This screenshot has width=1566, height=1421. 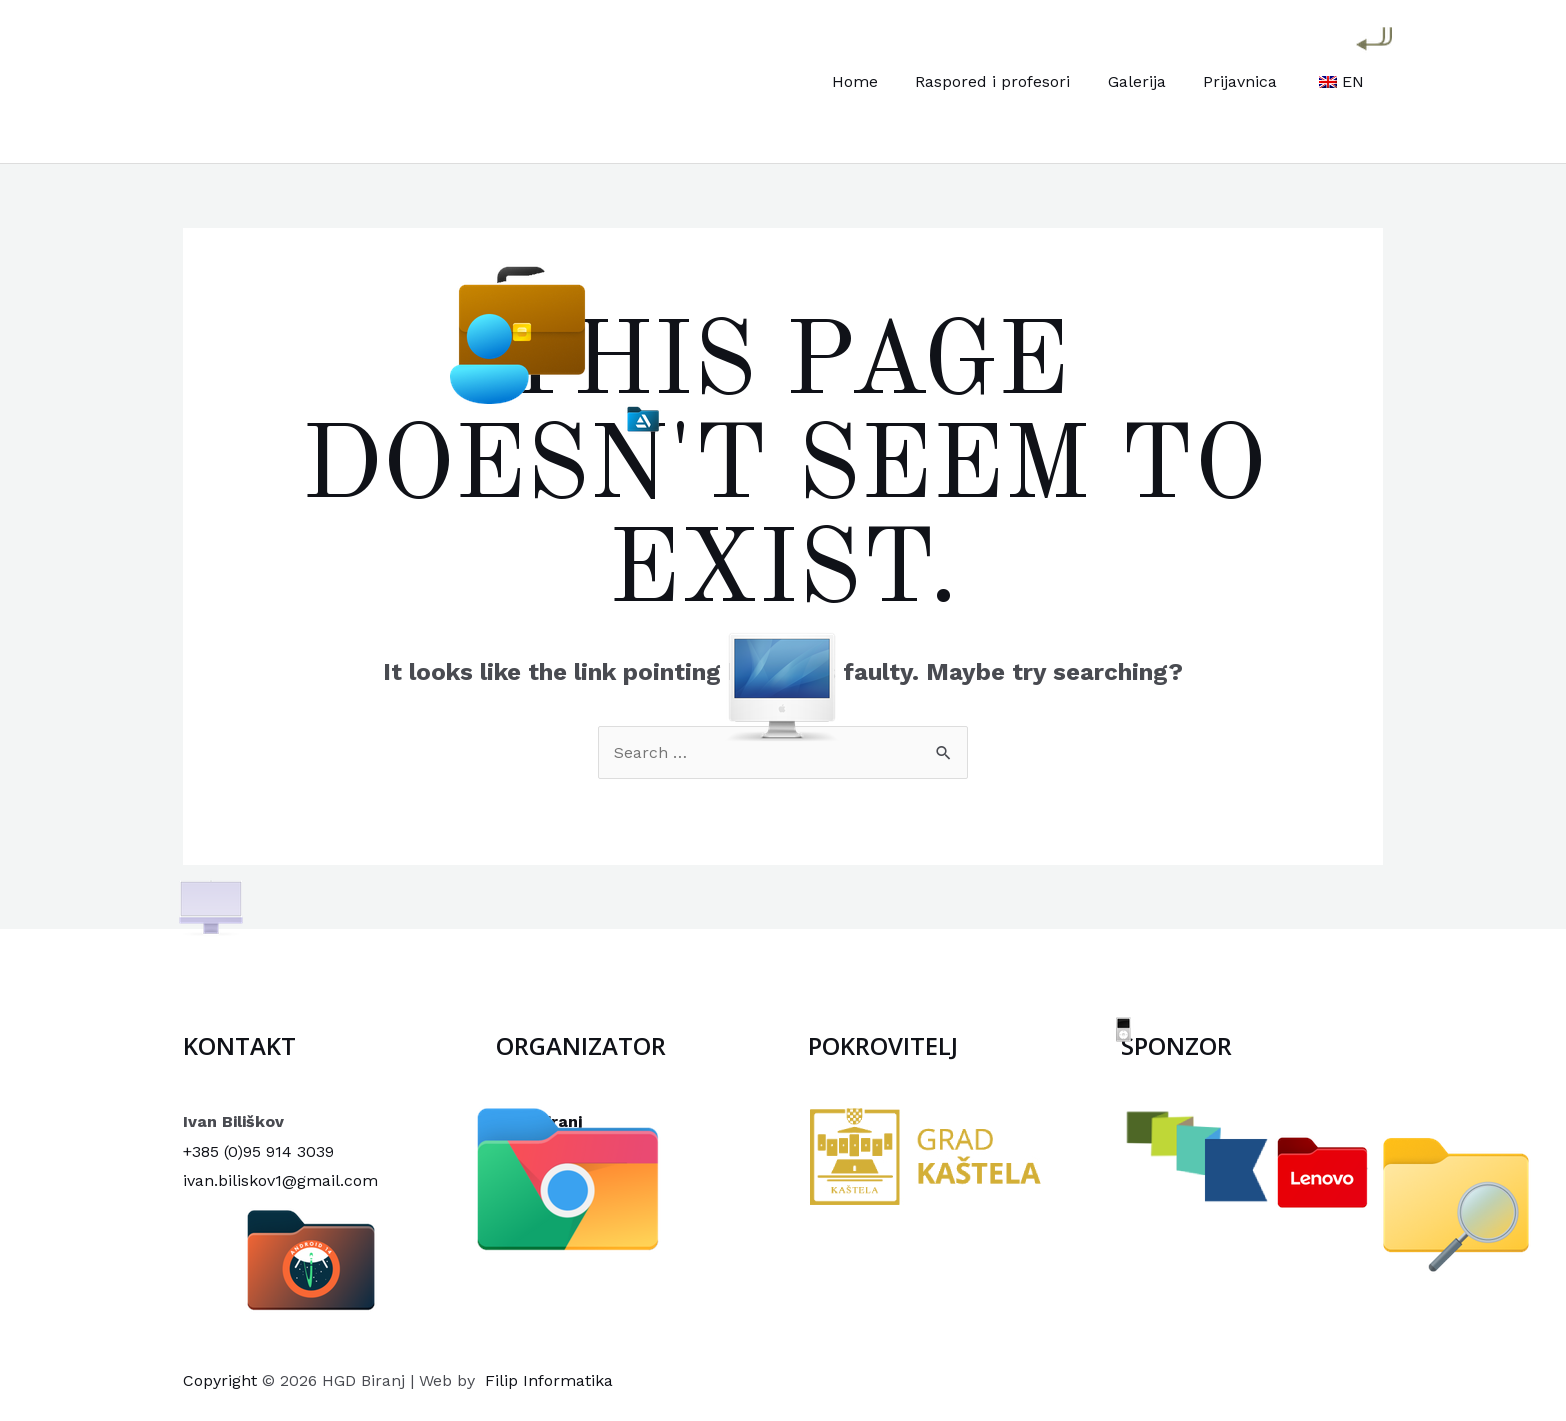 What do you see at coordinates (567, 1184) in the screenshot?
I see `open folder containing google chrome files` at bounding box center [567, 1184].